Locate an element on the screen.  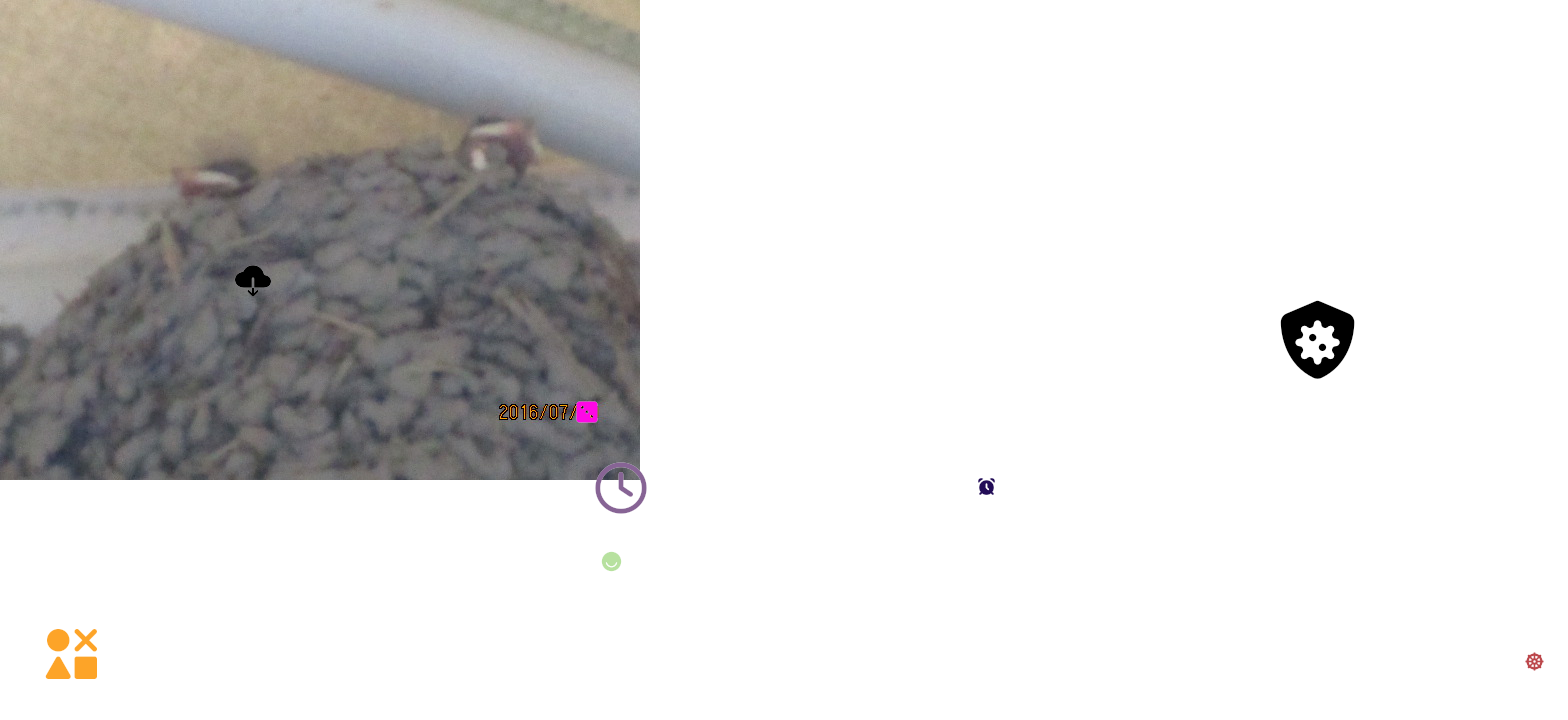
virus protection or antivirus security status is located at coordinates (1320, 340).